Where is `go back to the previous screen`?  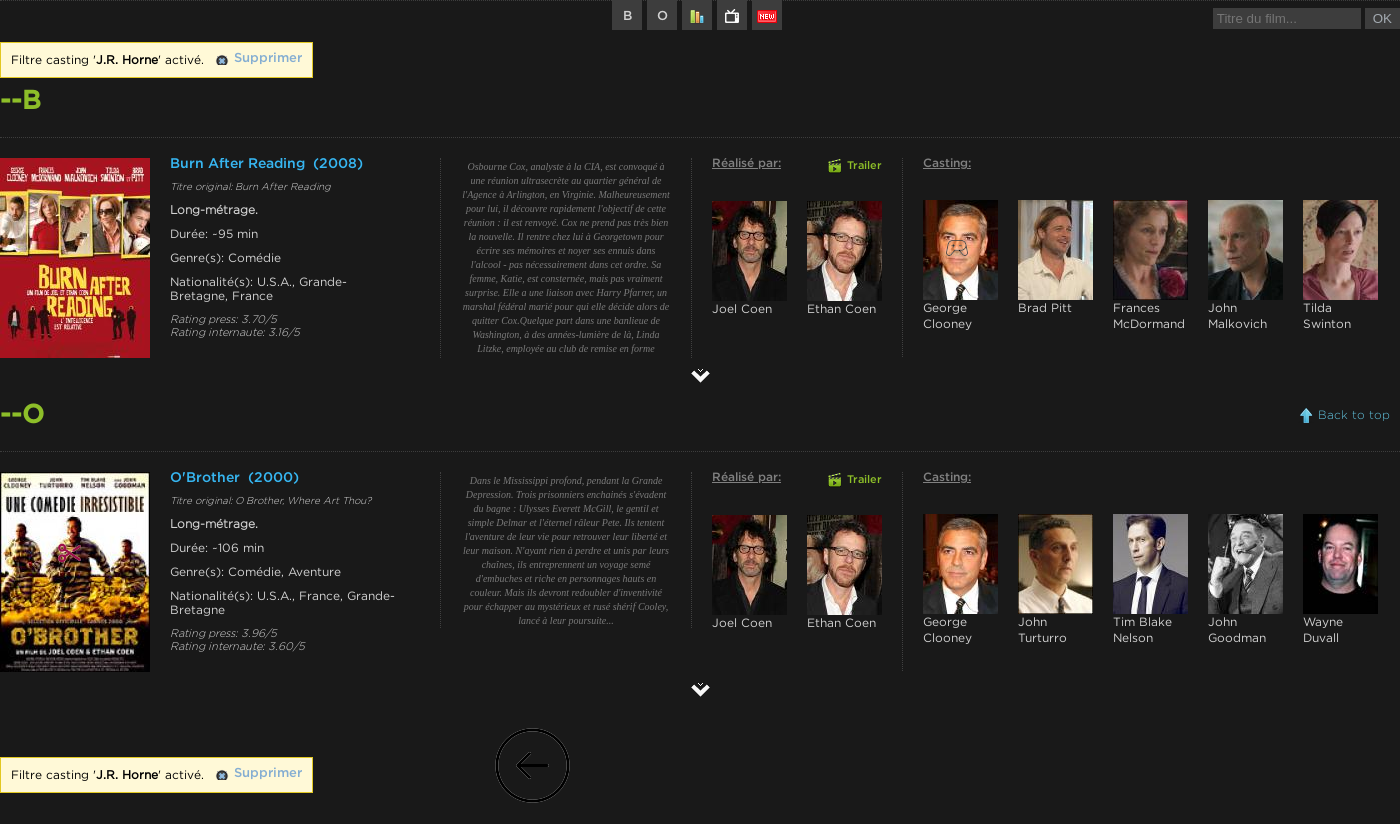 go back to the previous screen is located at coordinates (532, 765).